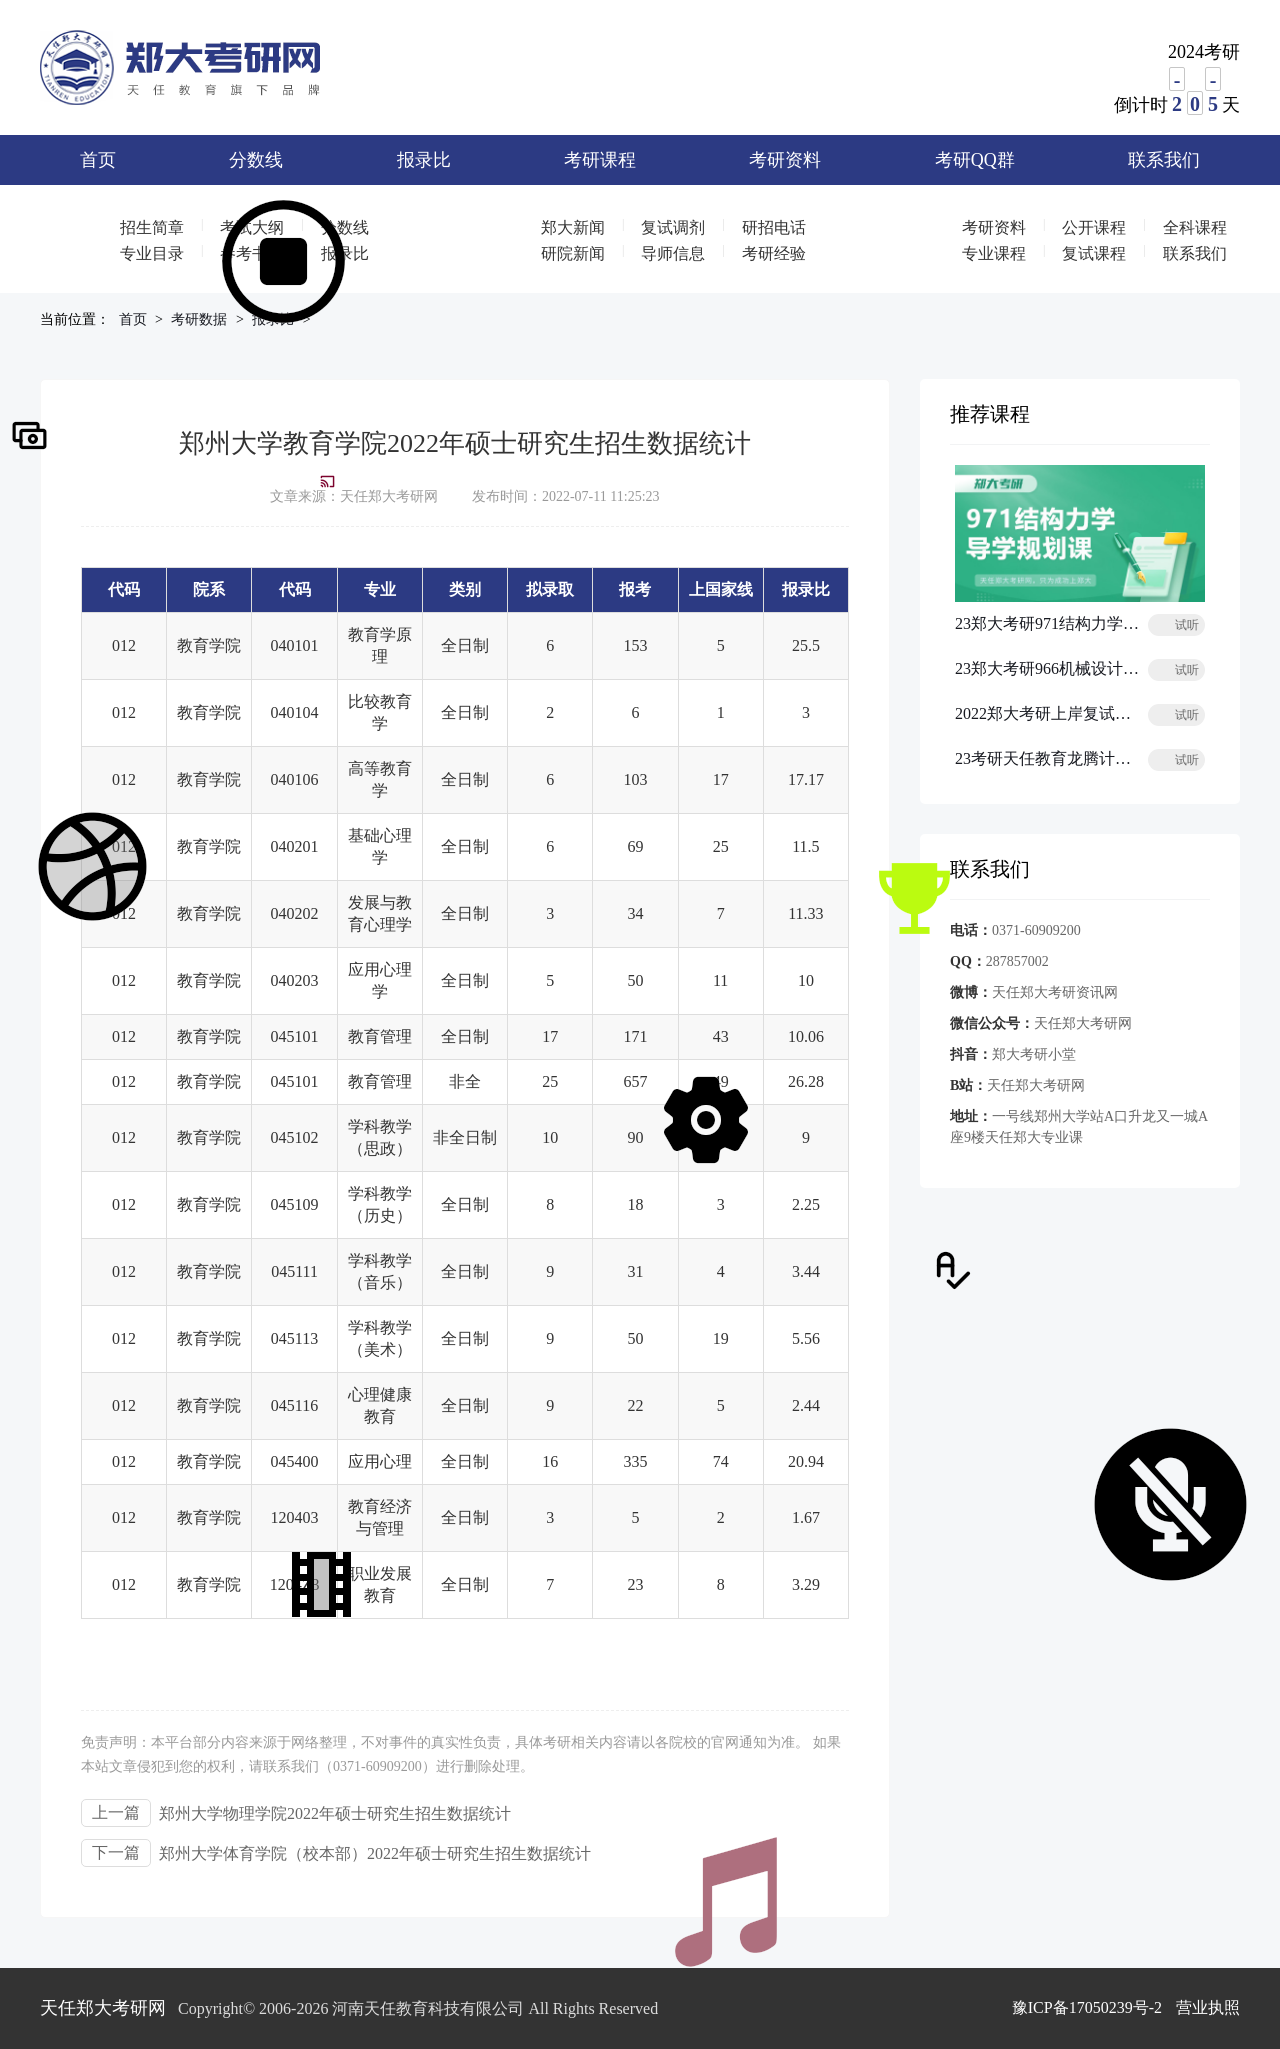 Image resolution: width=1280 pixels, height=2049 pixels. Describe the element at coordinates (1170, 1504) in the screenshot. I see `microphone is muted` at that location.